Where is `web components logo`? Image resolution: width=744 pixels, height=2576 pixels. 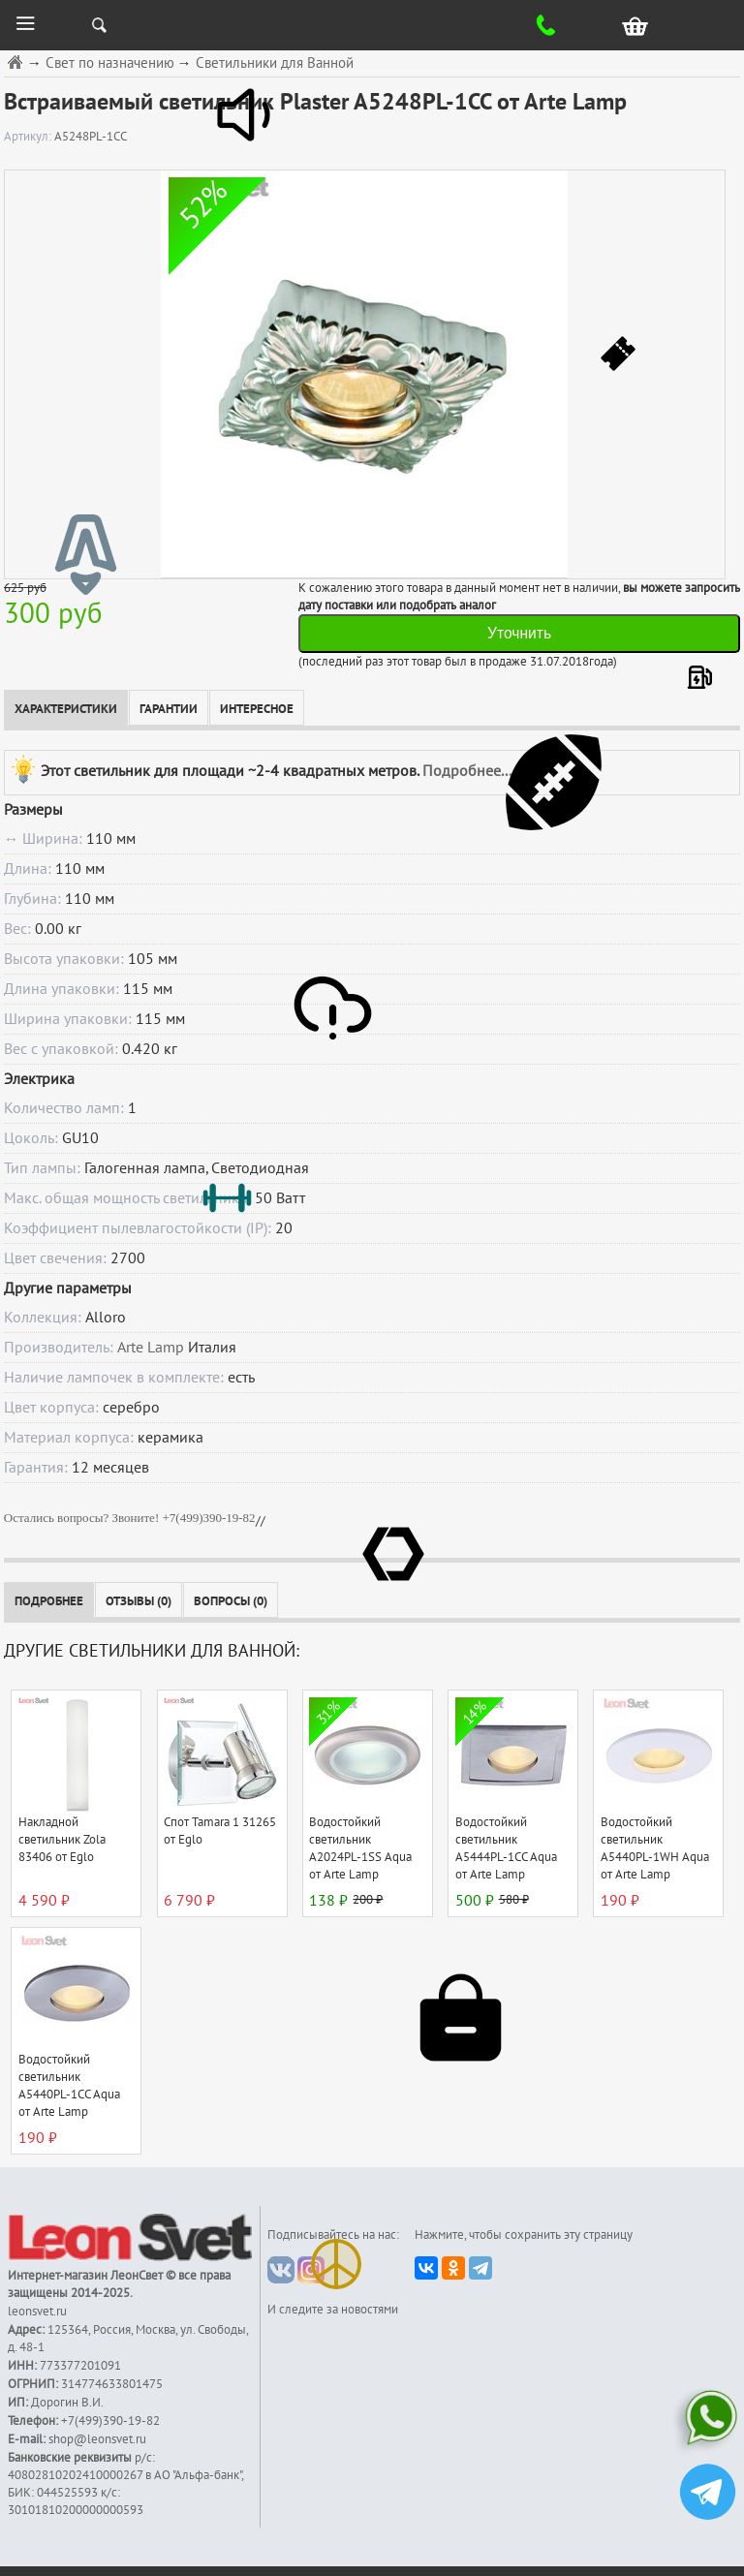 web components logo is located at coordinates (393, 1554).